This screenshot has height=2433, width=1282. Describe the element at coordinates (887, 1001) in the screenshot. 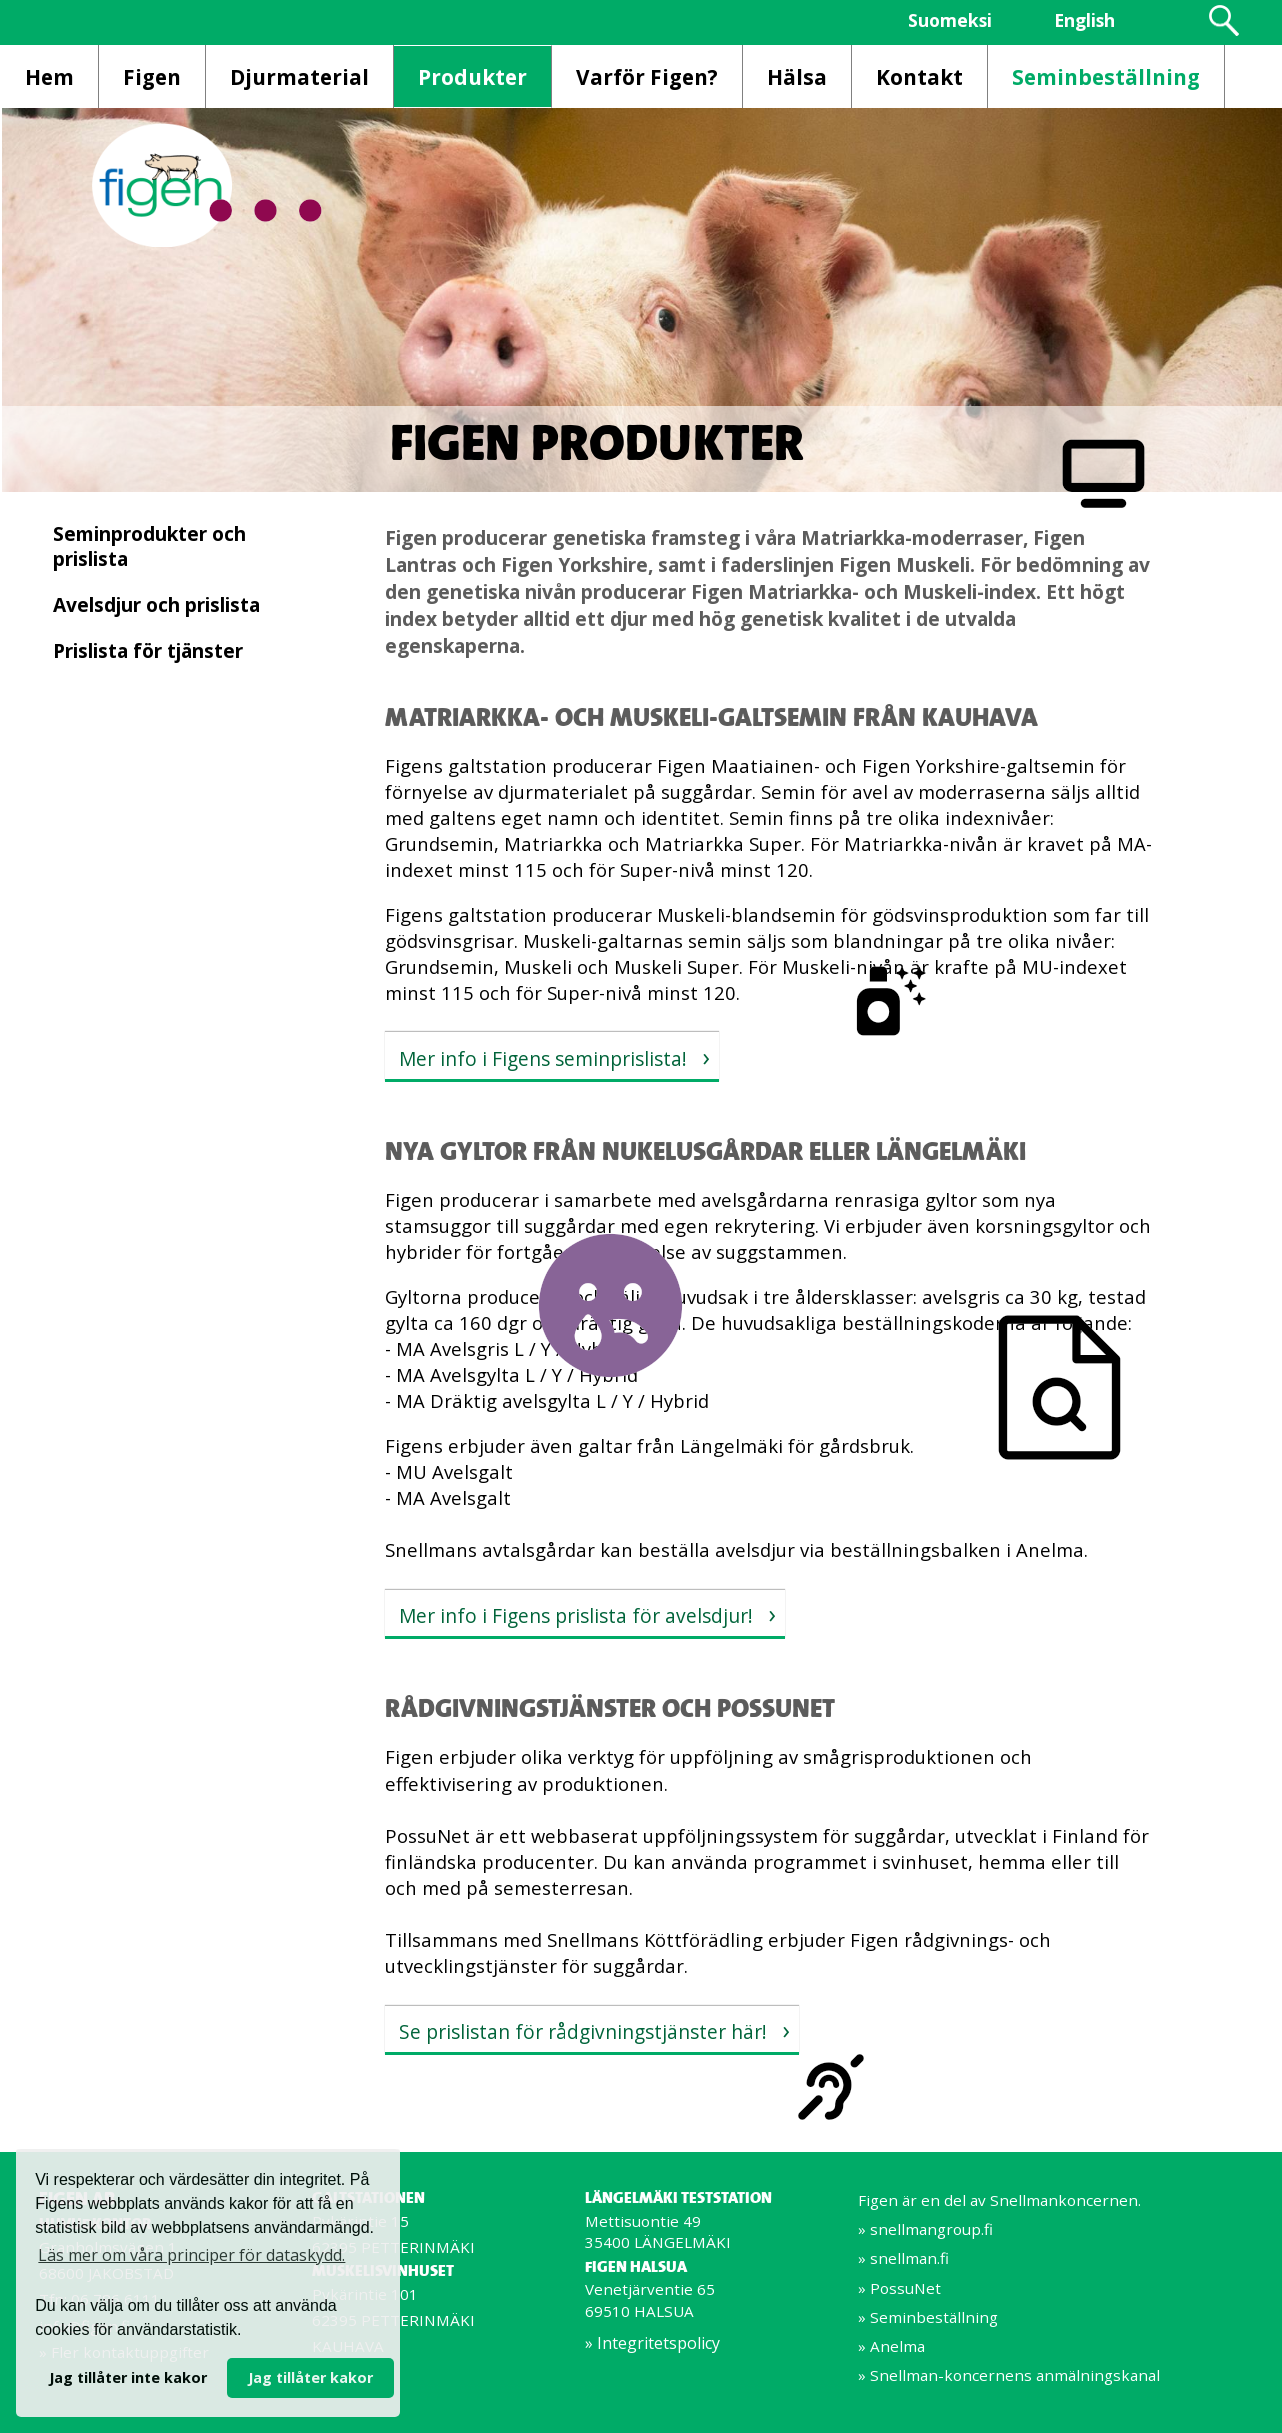

I see `apply effects or filters to content` at that location.